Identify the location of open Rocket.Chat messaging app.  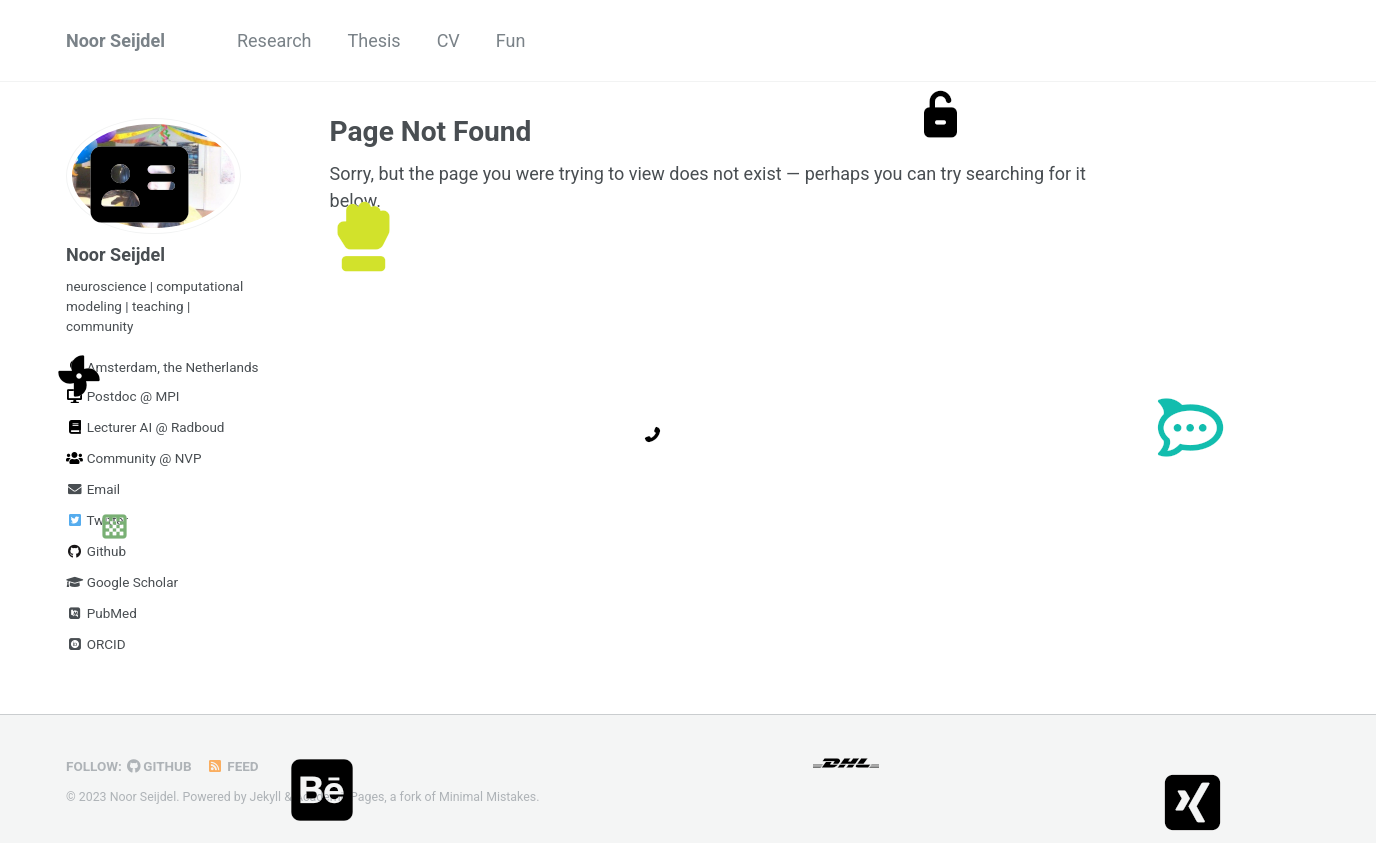
(1190, 427).